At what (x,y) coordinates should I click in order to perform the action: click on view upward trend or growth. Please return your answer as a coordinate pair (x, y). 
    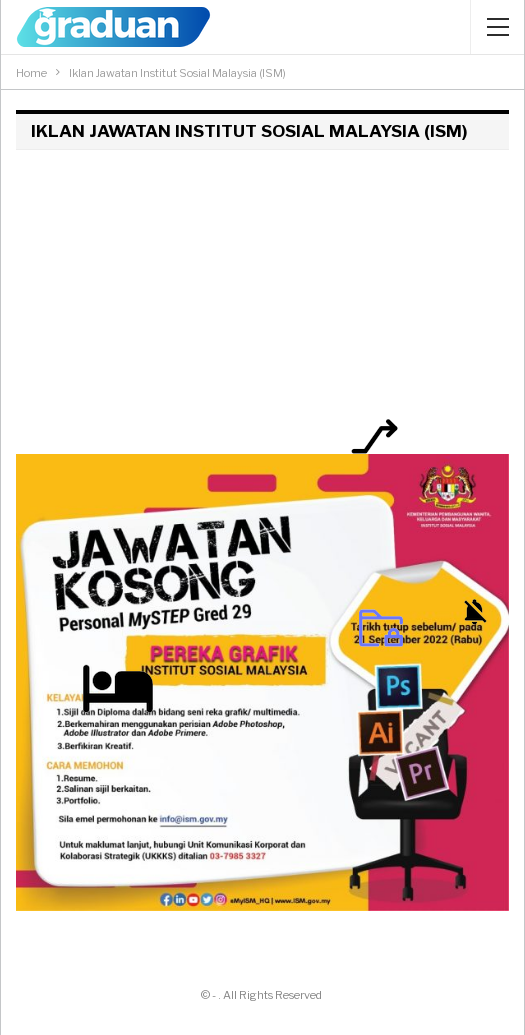
    Looking at the image, I should click on (374, 437).